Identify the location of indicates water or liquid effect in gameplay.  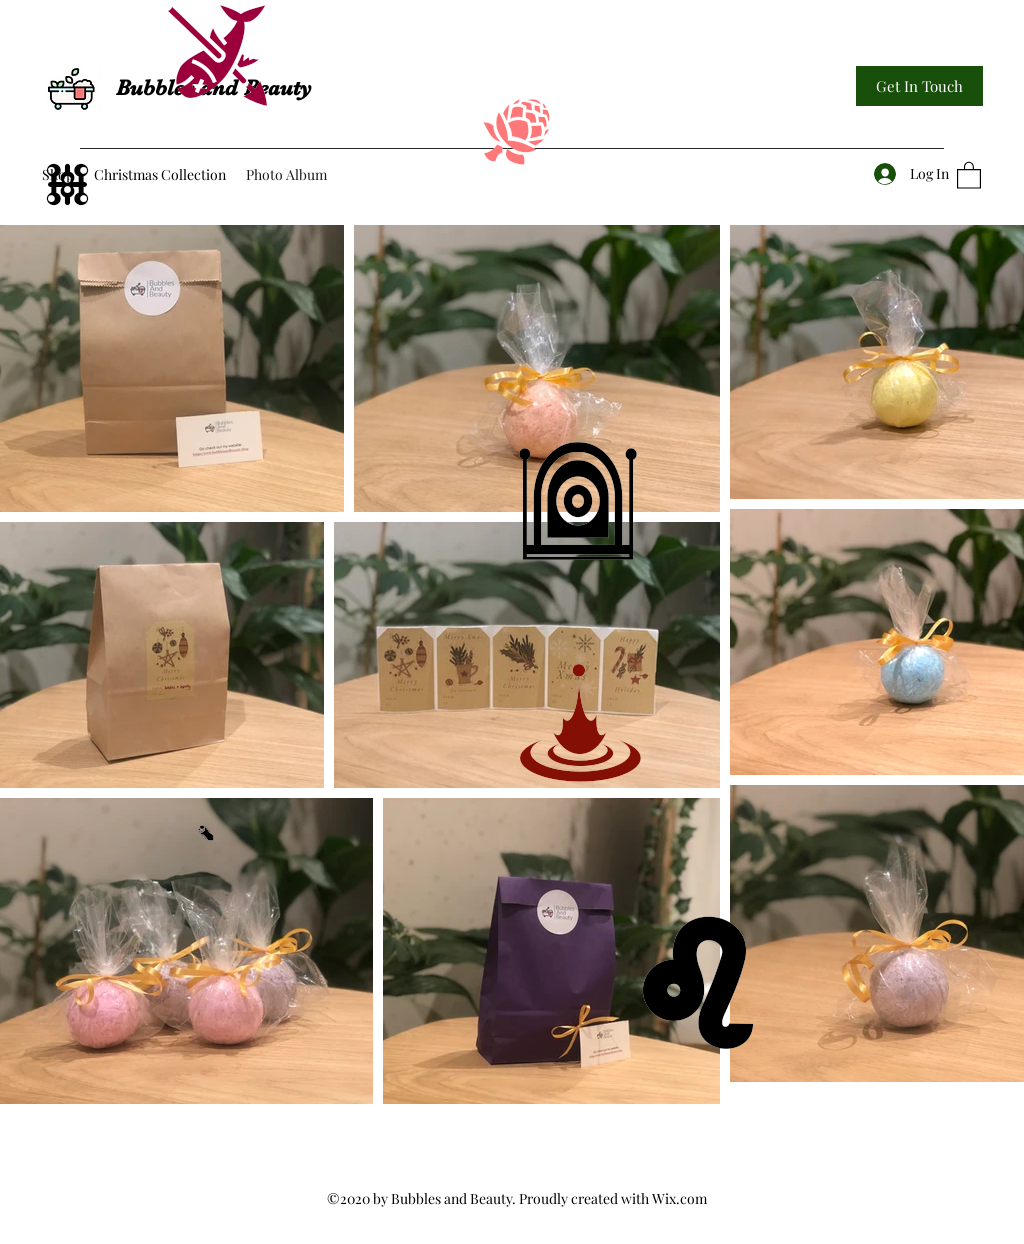
(581, 725).